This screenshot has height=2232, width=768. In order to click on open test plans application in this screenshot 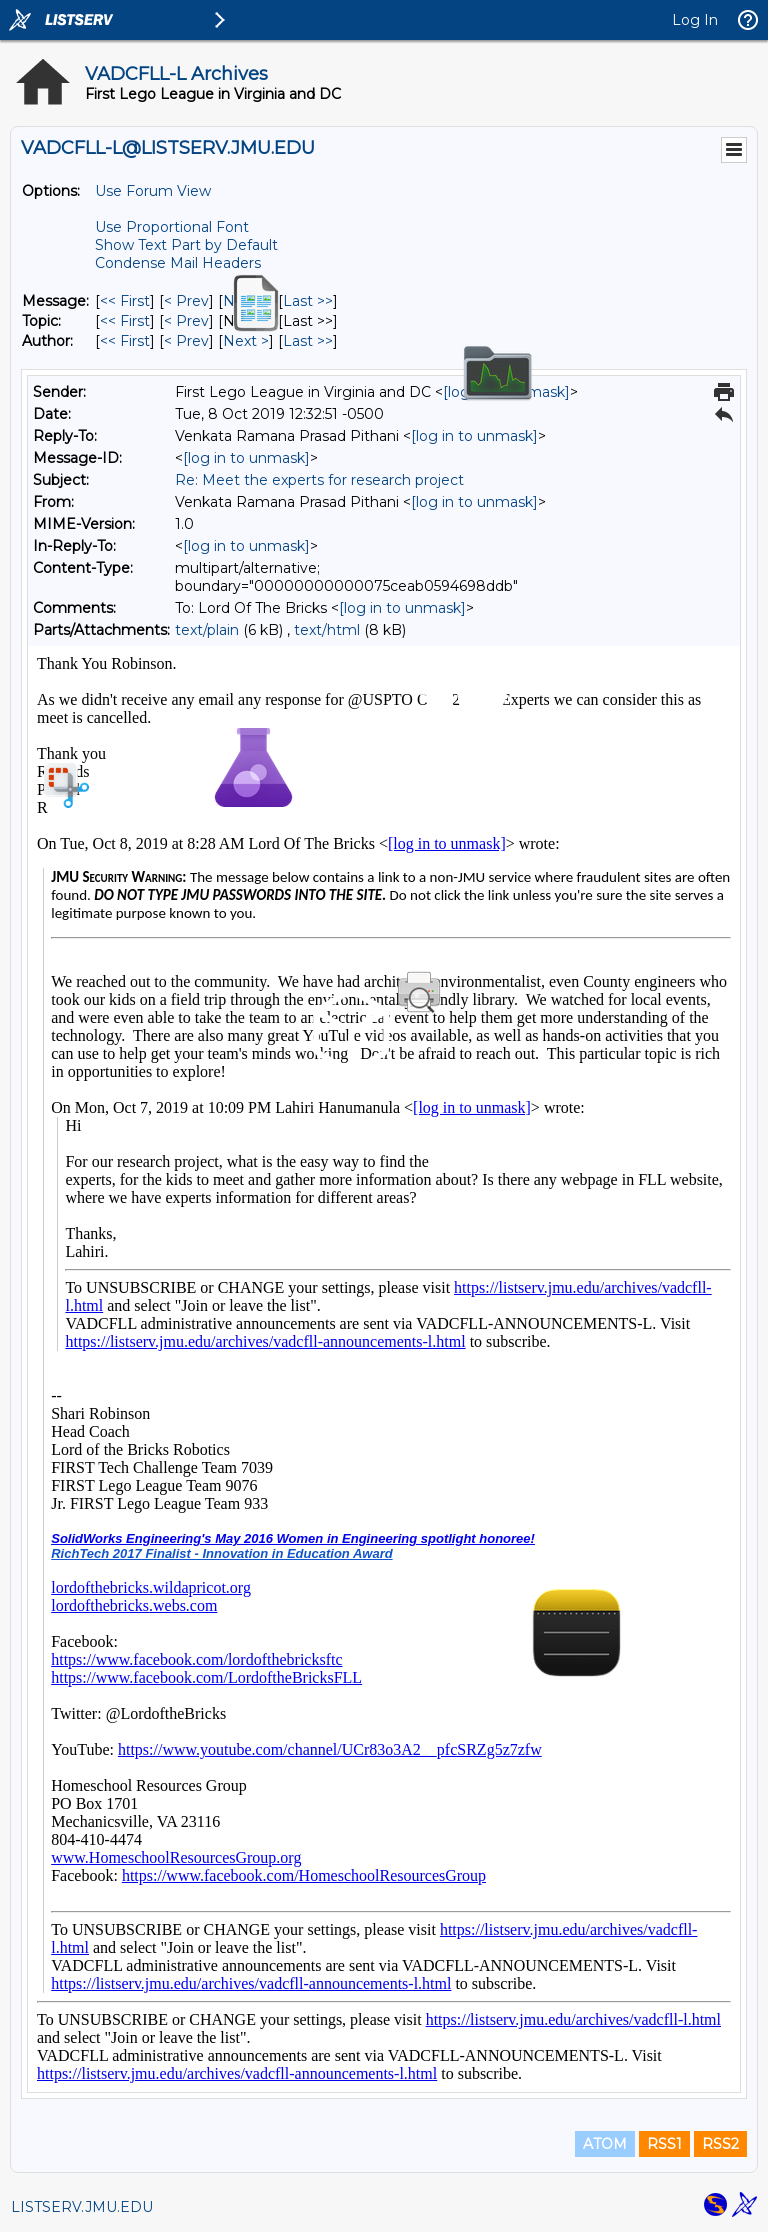, I will do `click(253, 767)`.